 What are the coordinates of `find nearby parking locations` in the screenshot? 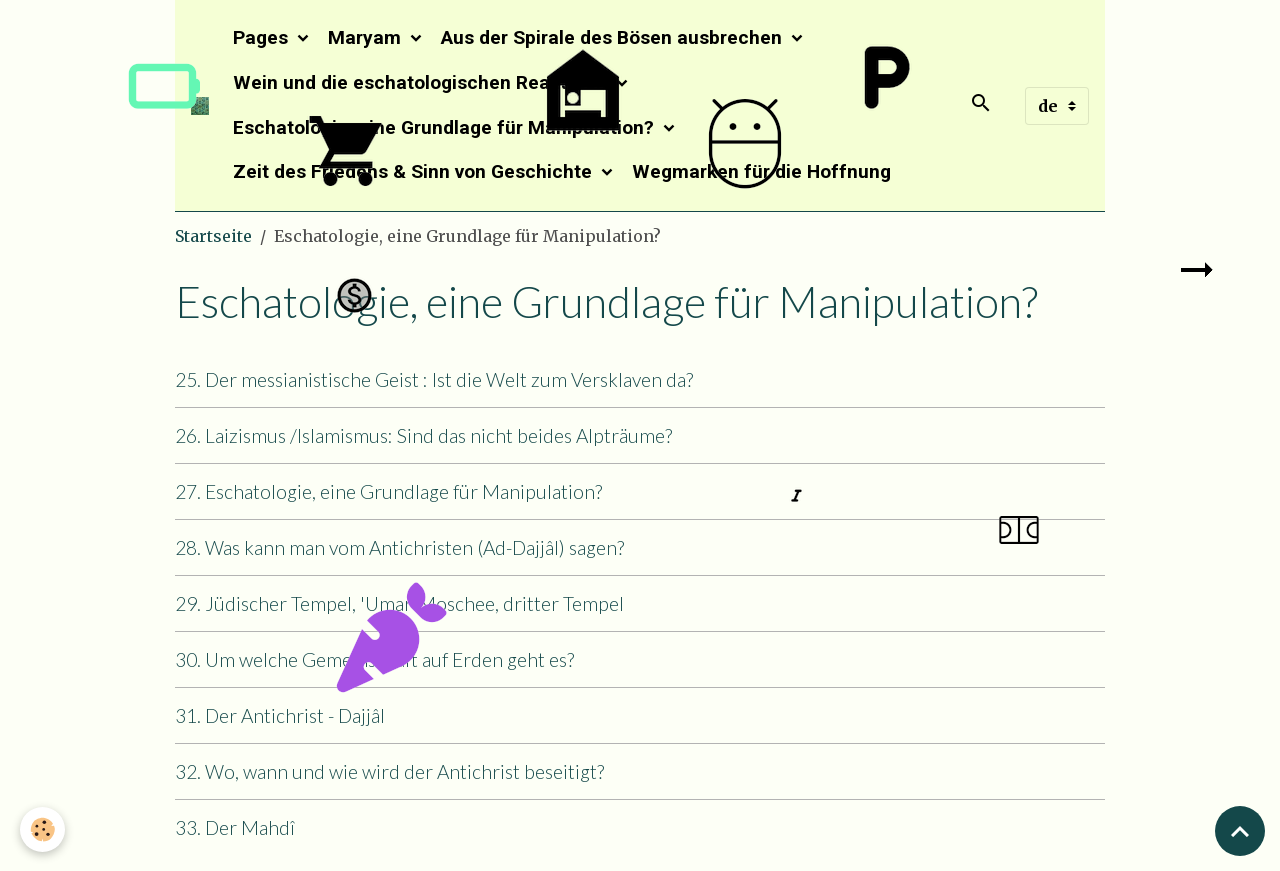 It's located at (885, 77).